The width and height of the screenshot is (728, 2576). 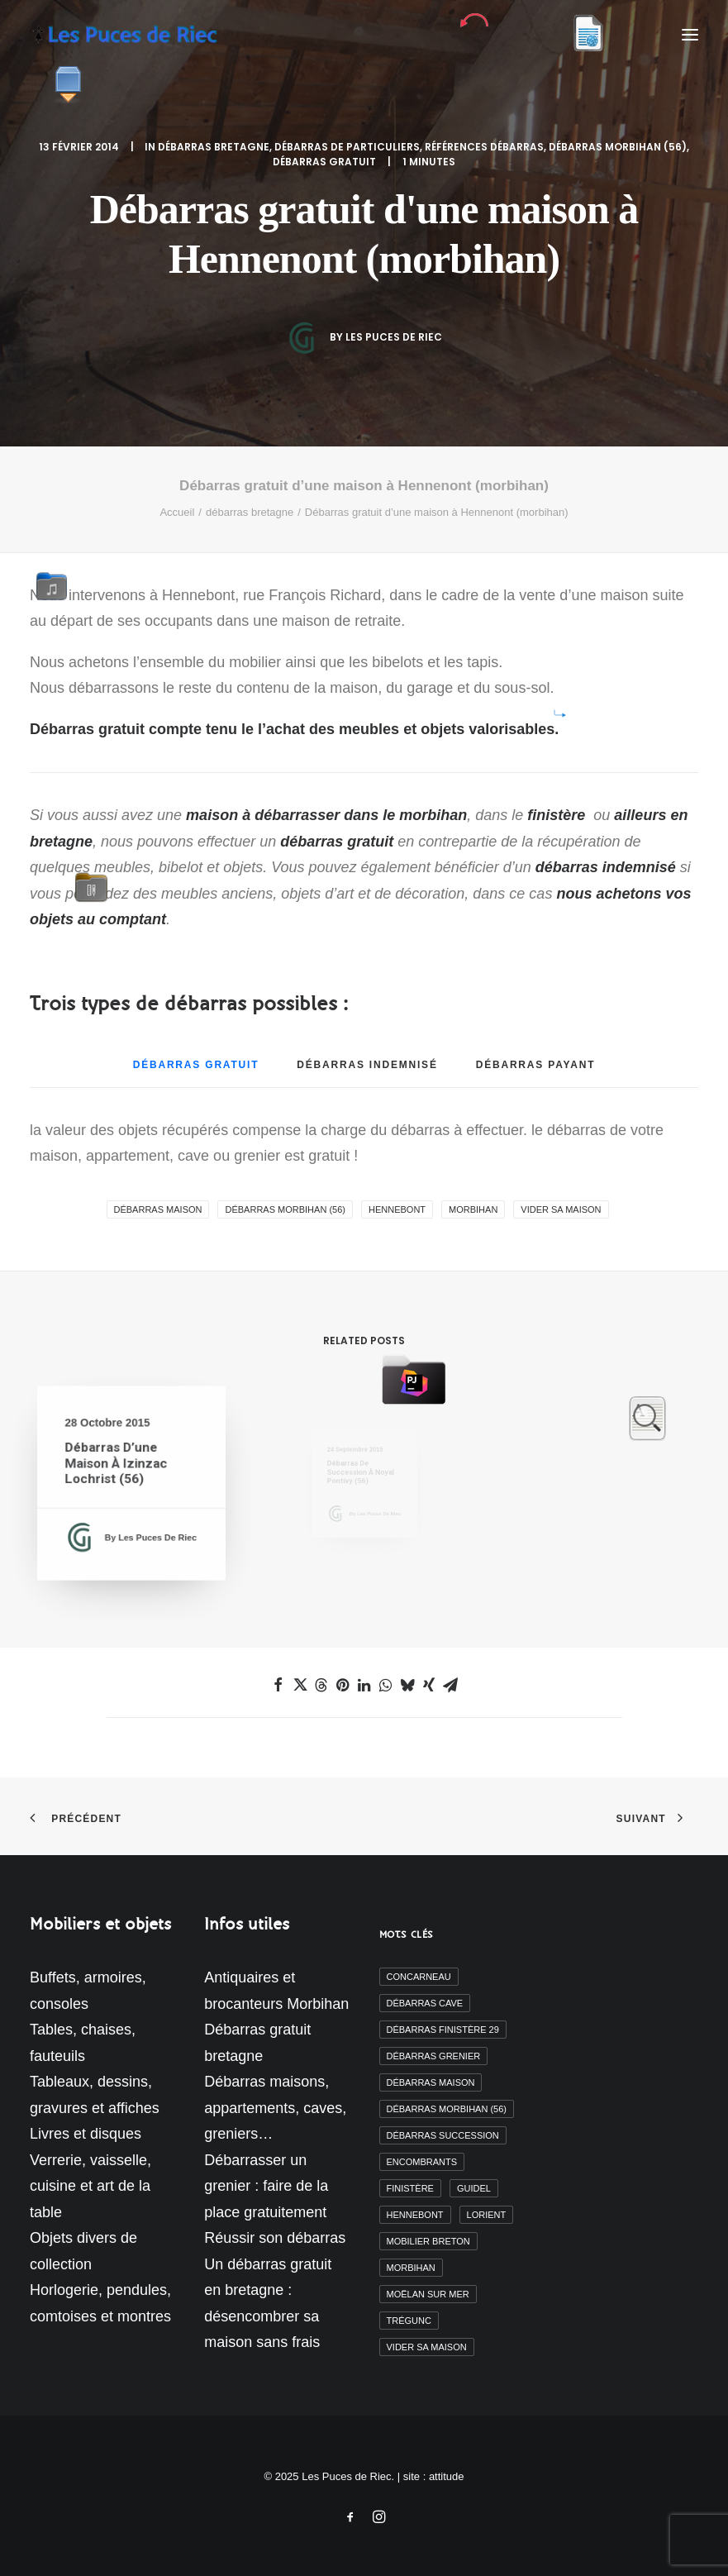 What do you see at coordinates (413, 1381) in the screenshot?
I see `open jetbrains projector project folder` at bounding box center [413, 1381].